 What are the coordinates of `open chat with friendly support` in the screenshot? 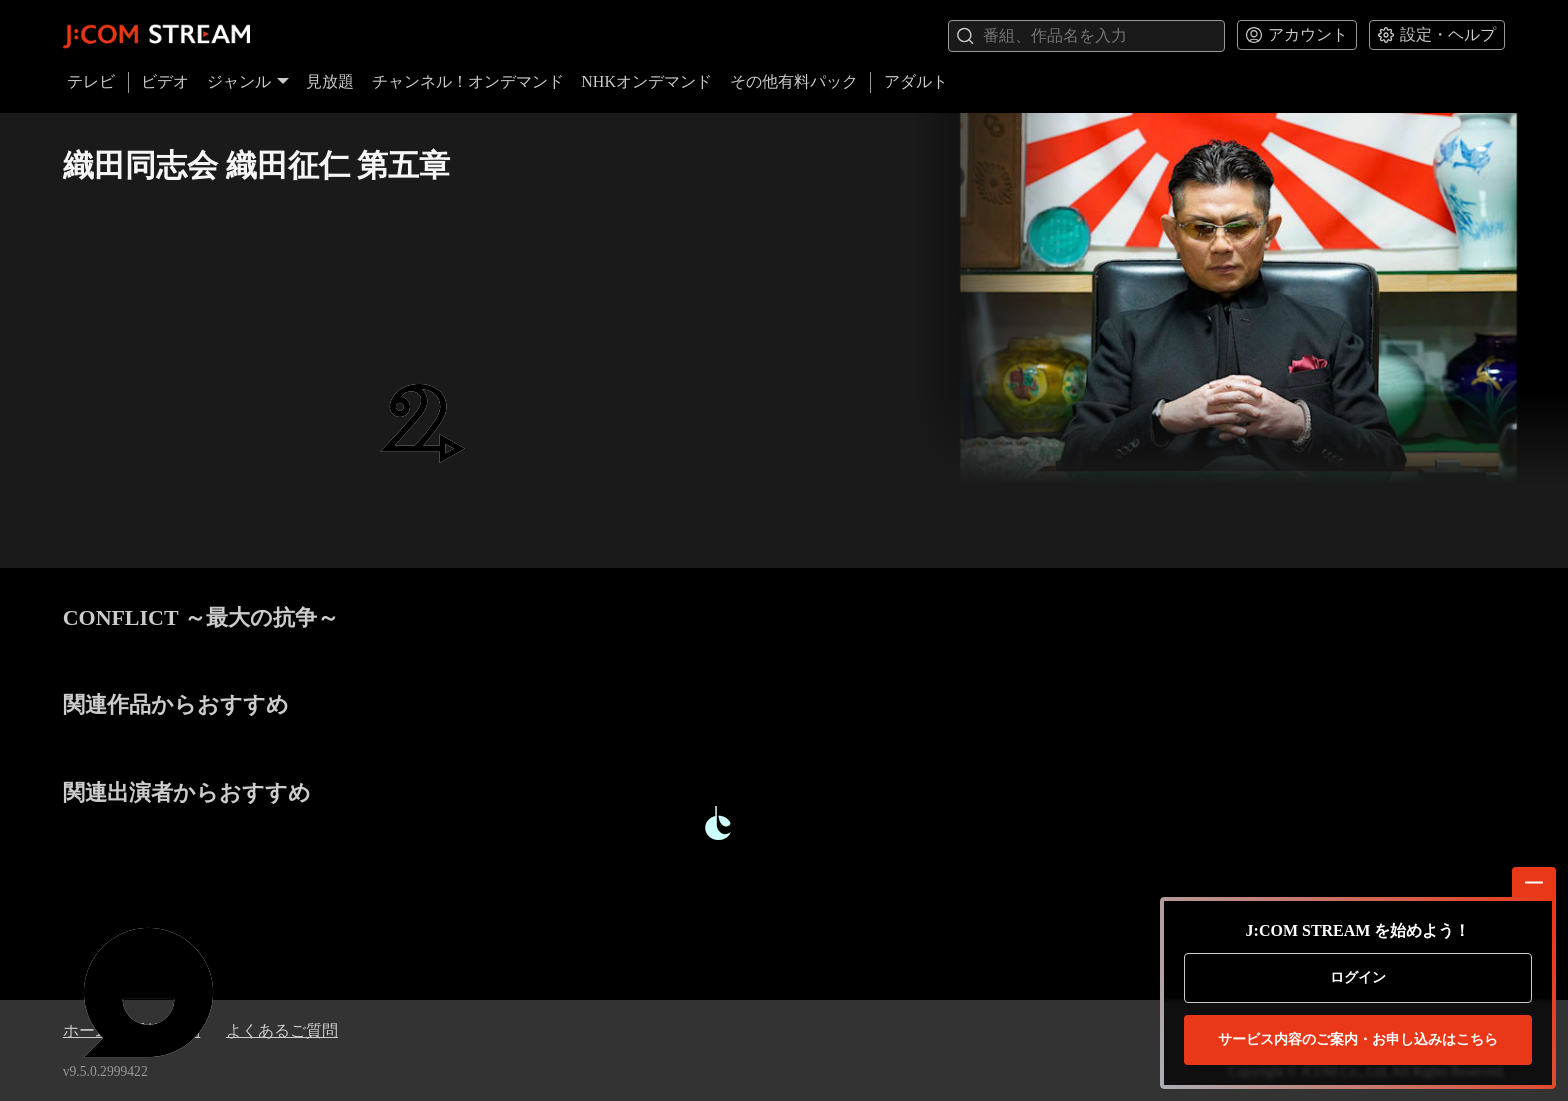 It's located at (148, 992).